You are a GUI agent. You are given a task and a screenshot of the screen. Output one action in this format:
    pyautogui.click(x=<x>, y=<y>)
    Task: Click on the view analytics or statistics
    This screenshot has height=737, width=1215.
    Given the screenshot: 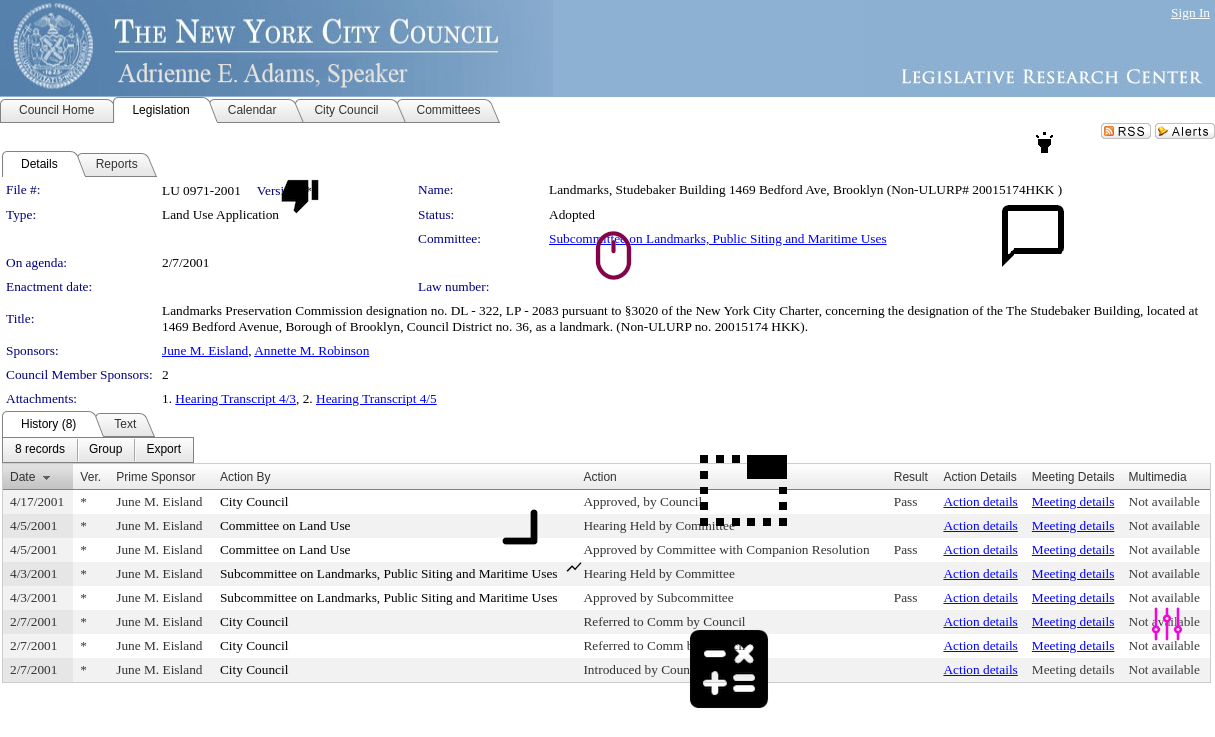 What is the action you would take?
    pyautogui.click(x=574, y=567)
    